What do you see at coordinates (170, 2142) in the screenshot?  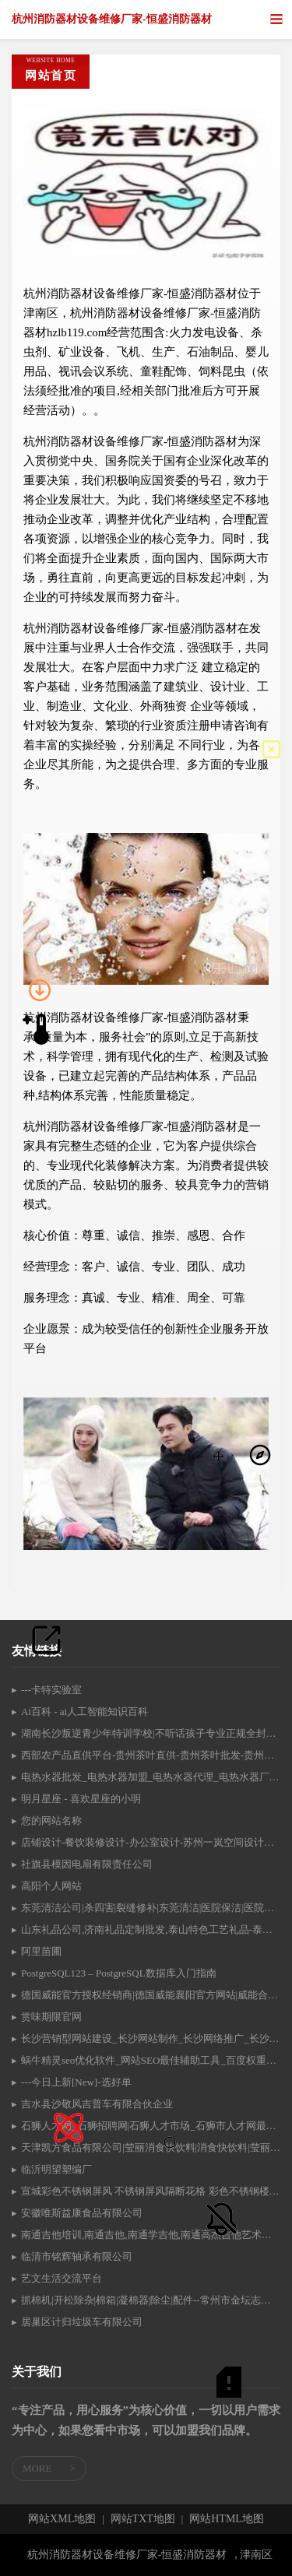 I see `remove an item from a list or cart` at bounding box center [170, 2142].